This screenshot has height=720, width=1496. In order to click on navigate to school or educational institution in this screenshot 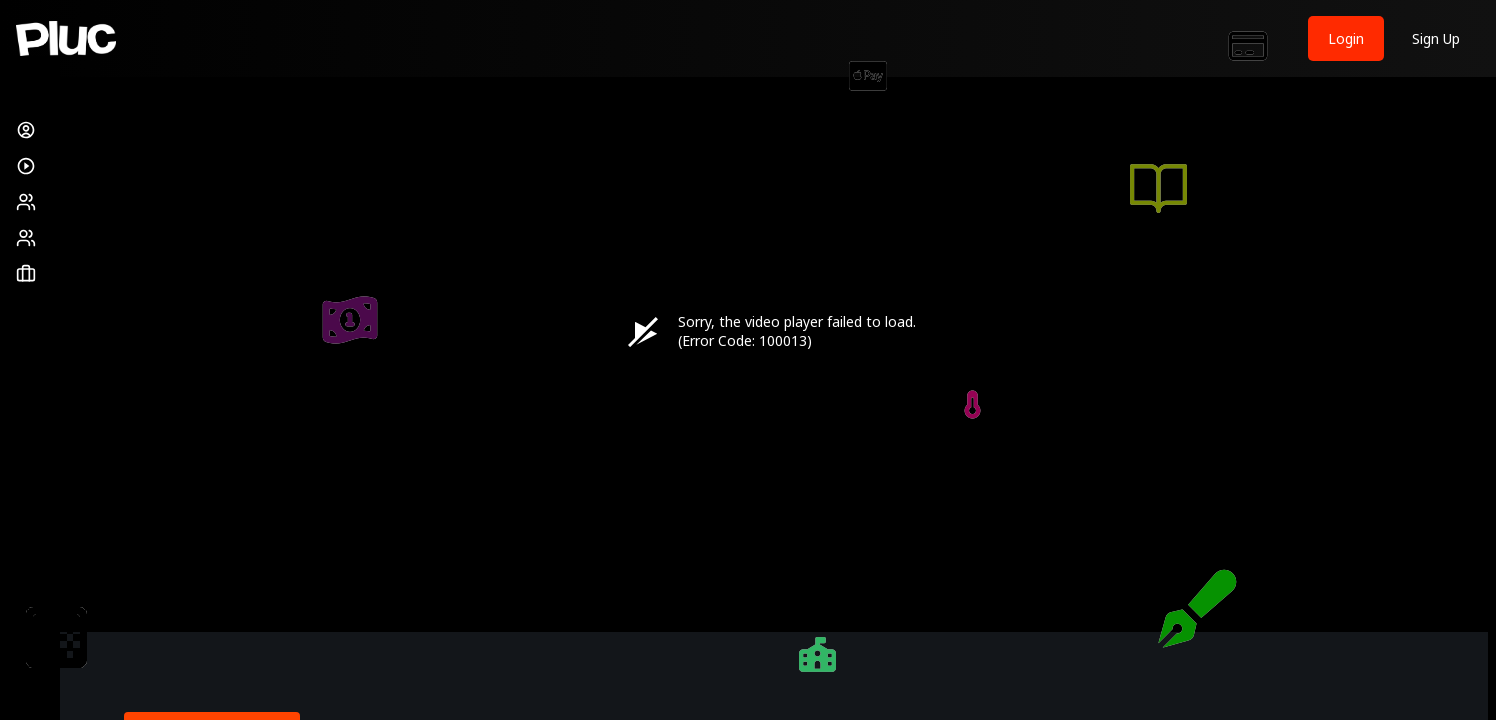, I will do `click(817, 655)`.